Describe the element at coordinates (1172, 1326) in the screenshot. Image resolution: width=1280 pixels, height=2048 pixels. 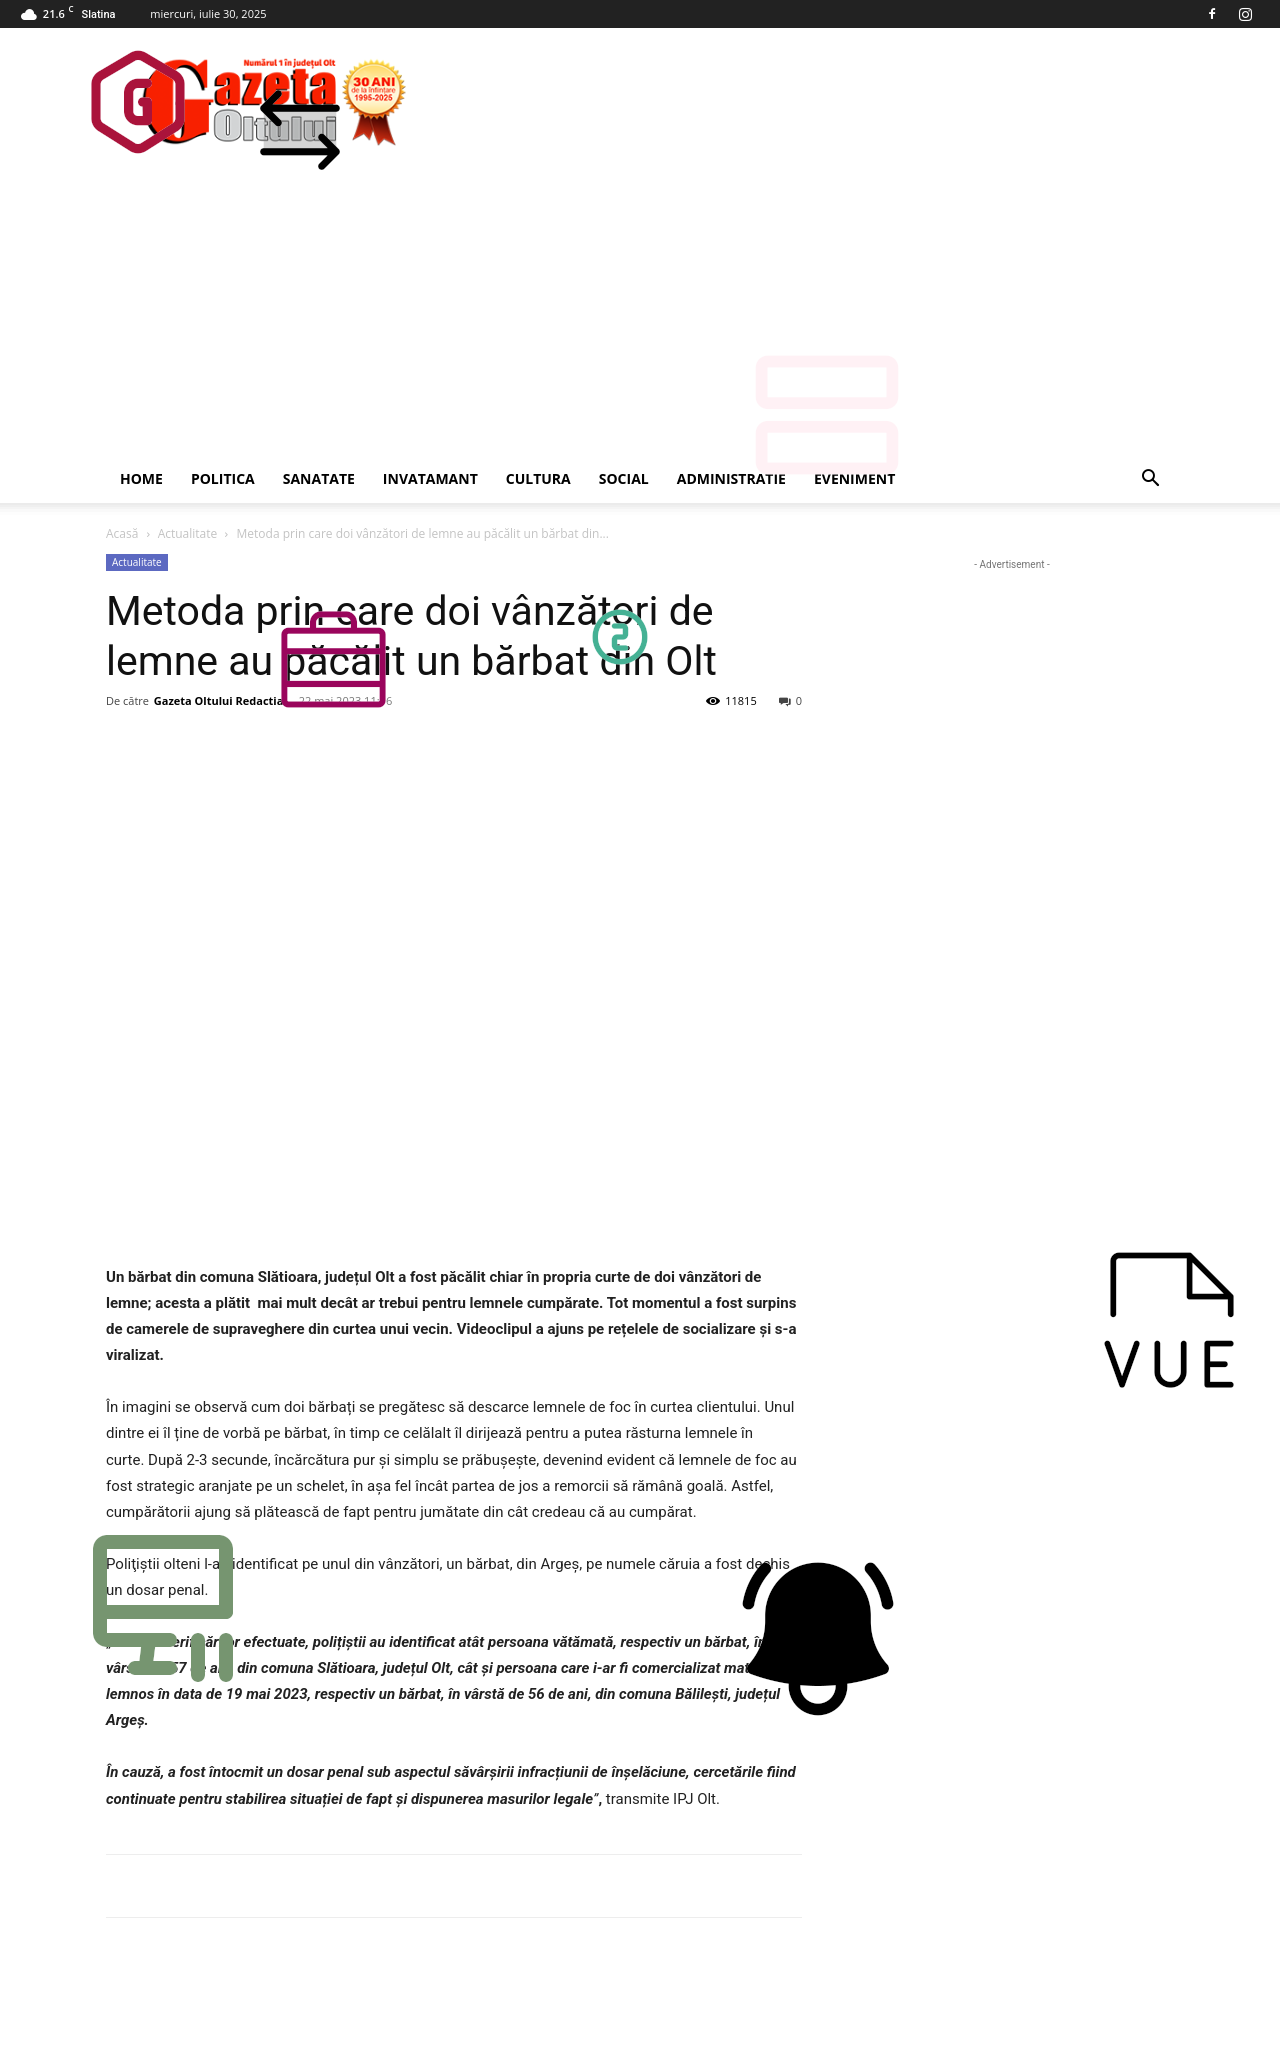
I see `vue.js file type indicator` at that location.